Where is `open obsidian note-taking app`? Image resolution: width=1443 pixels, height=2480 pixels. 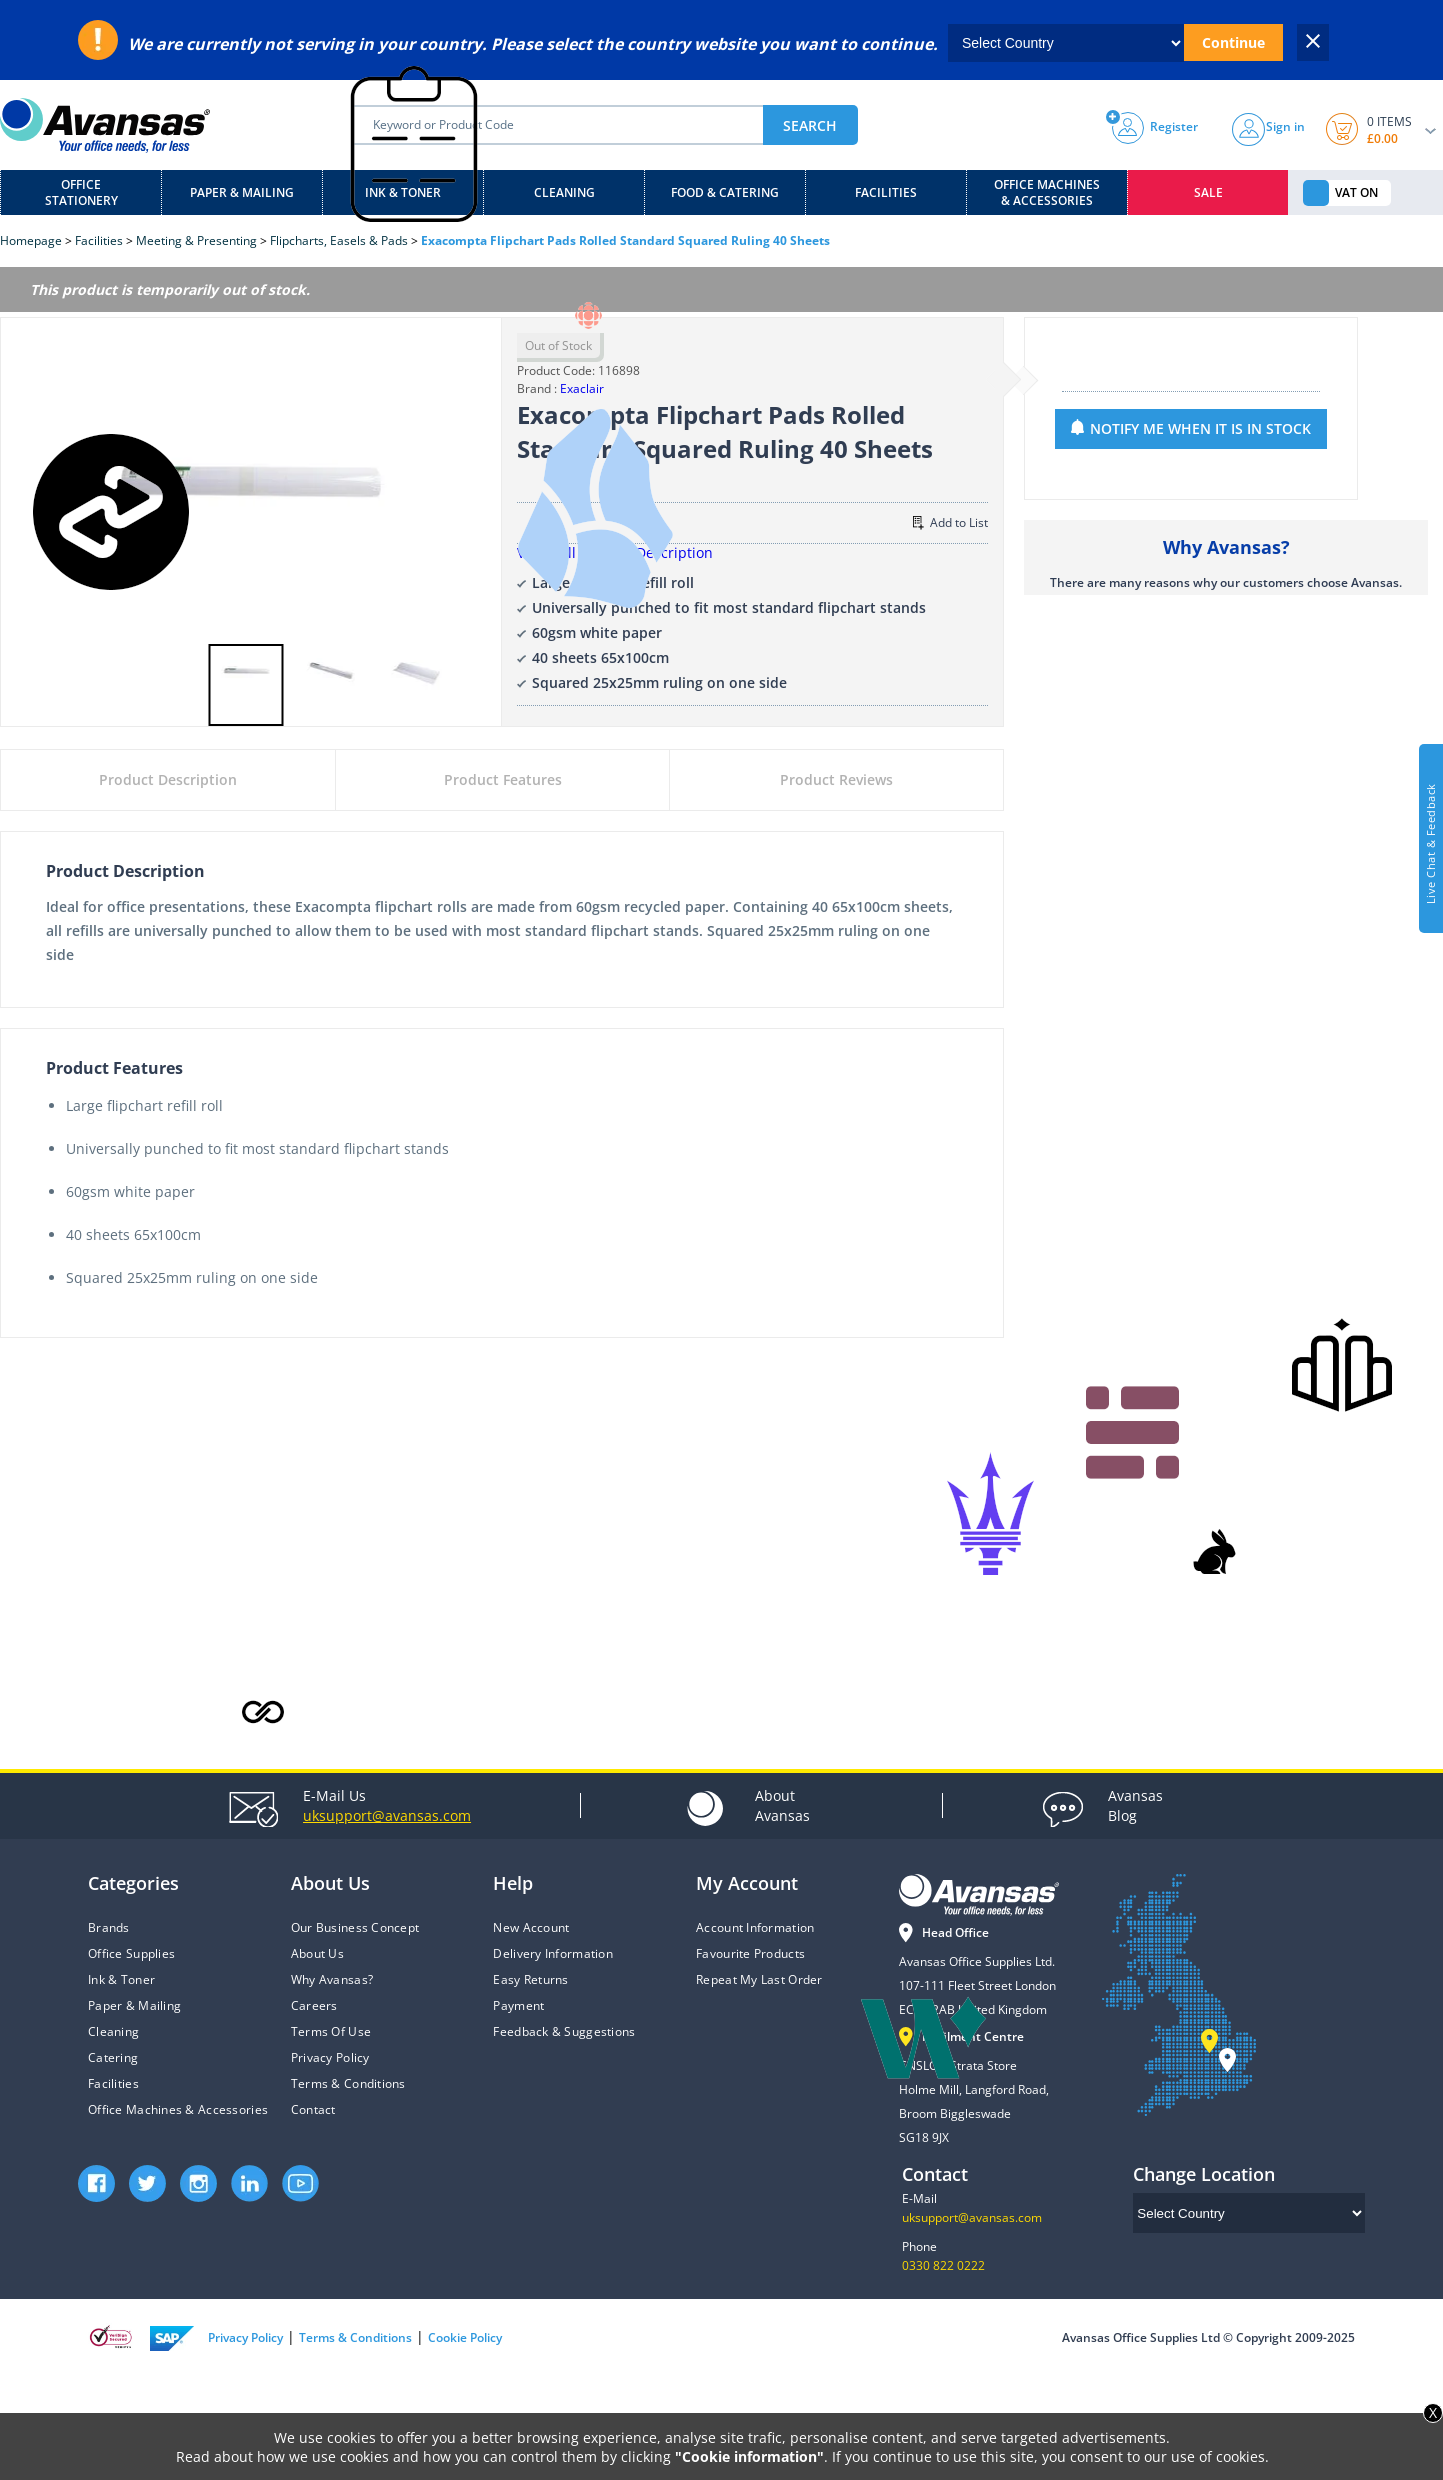
open obsidian note-taking app is located at coordinates (595, 508).